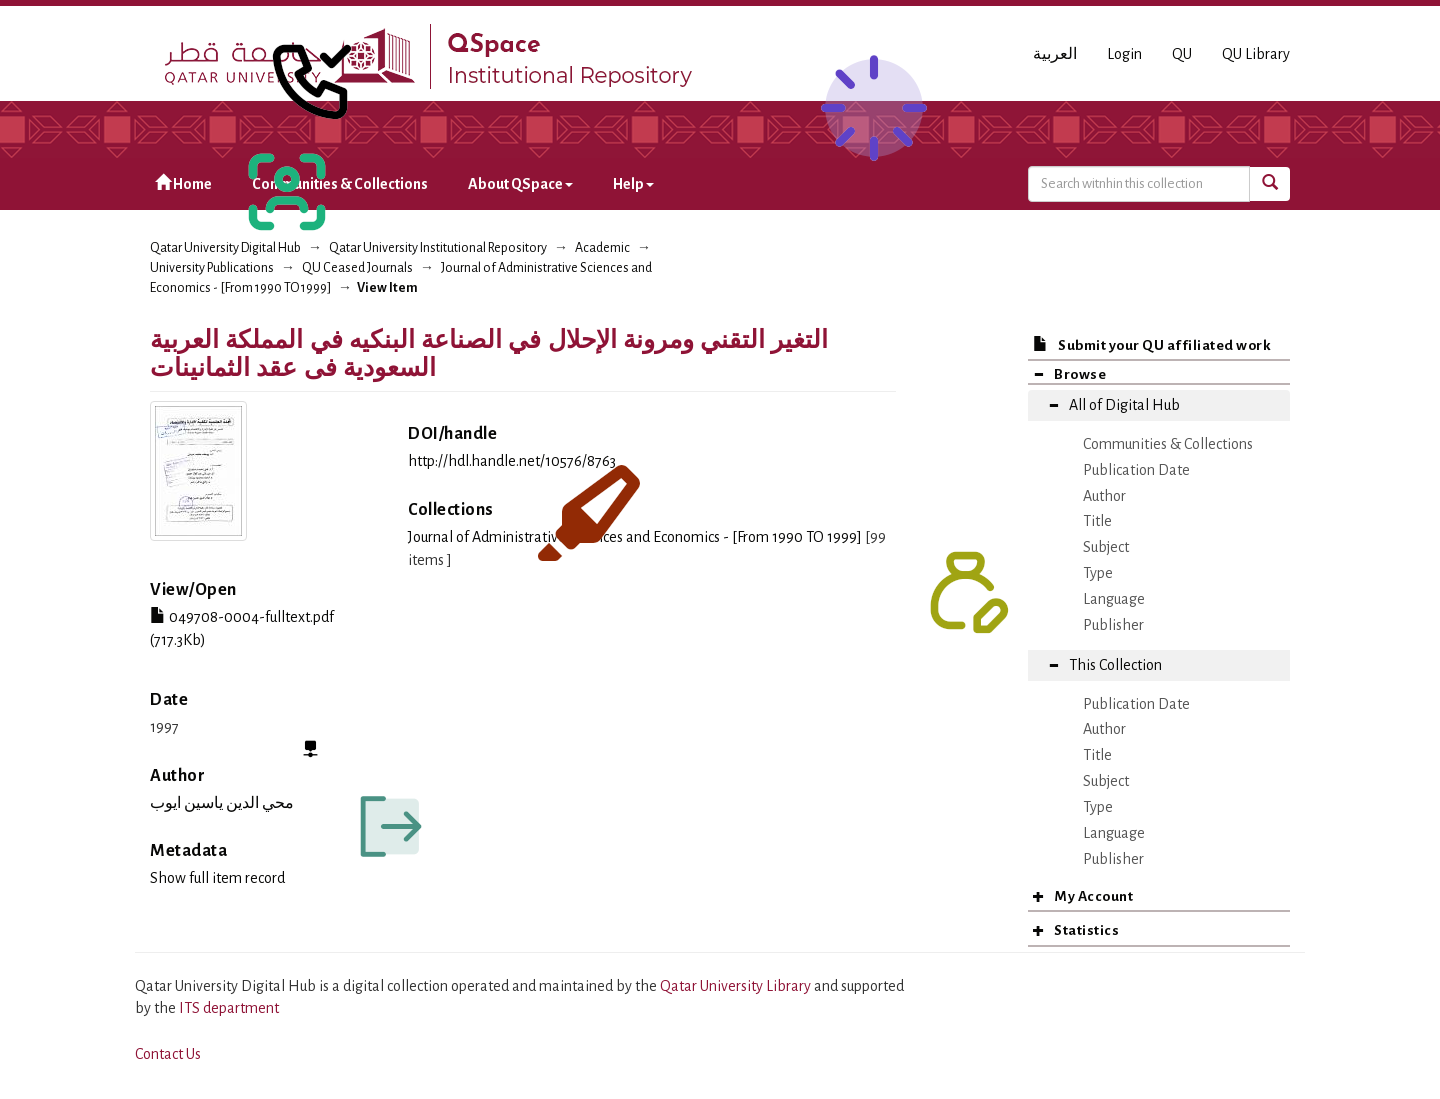 This screenshot has width=1440, height=1099. What do you see at coordinates (874, 108) in the screenshot?
I see `indicates content is loading` at bounding box center [874, 108].